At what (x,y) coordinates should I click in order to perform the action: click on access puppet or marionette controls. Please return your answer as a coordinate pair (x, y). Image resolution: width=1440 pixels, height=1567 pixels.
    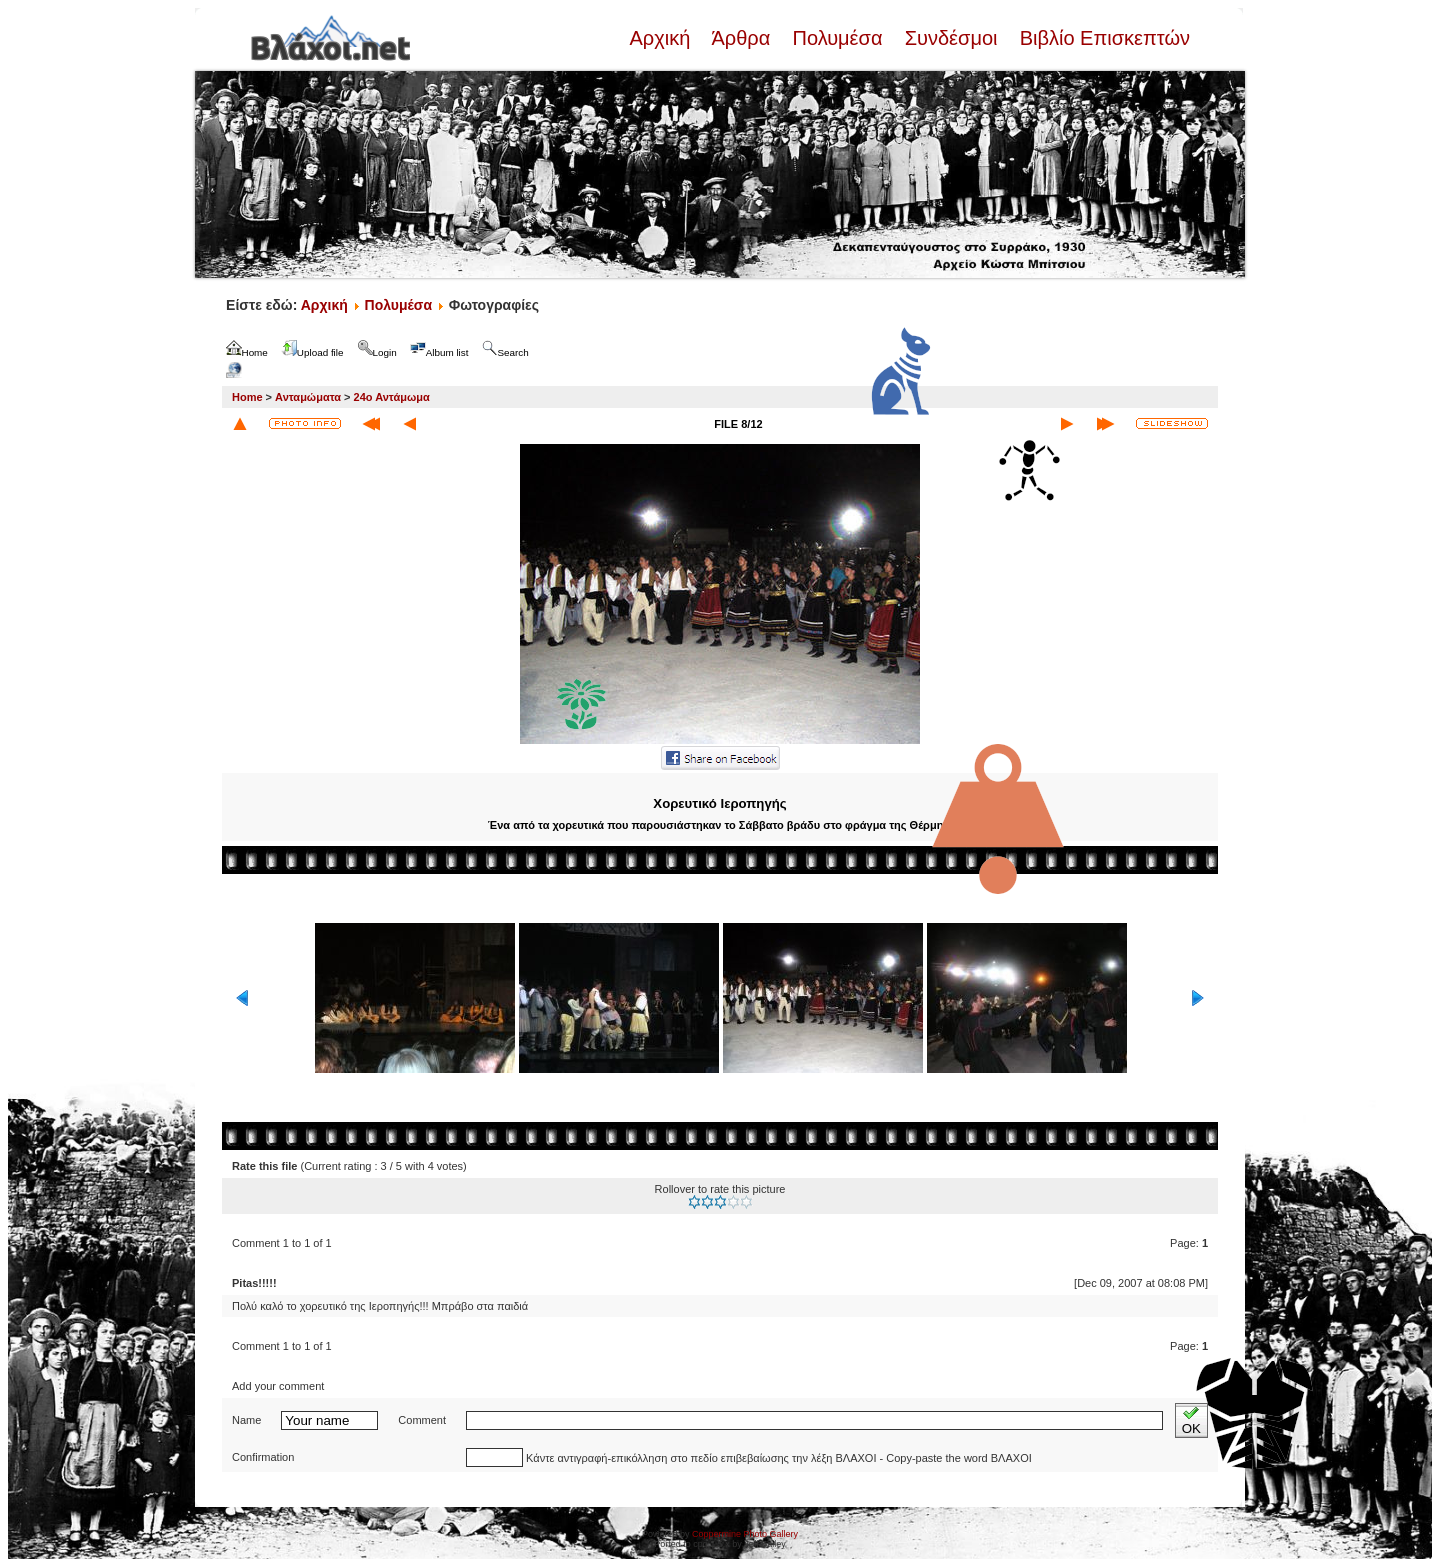
    Looking at the image, I should click on (1029, 470).